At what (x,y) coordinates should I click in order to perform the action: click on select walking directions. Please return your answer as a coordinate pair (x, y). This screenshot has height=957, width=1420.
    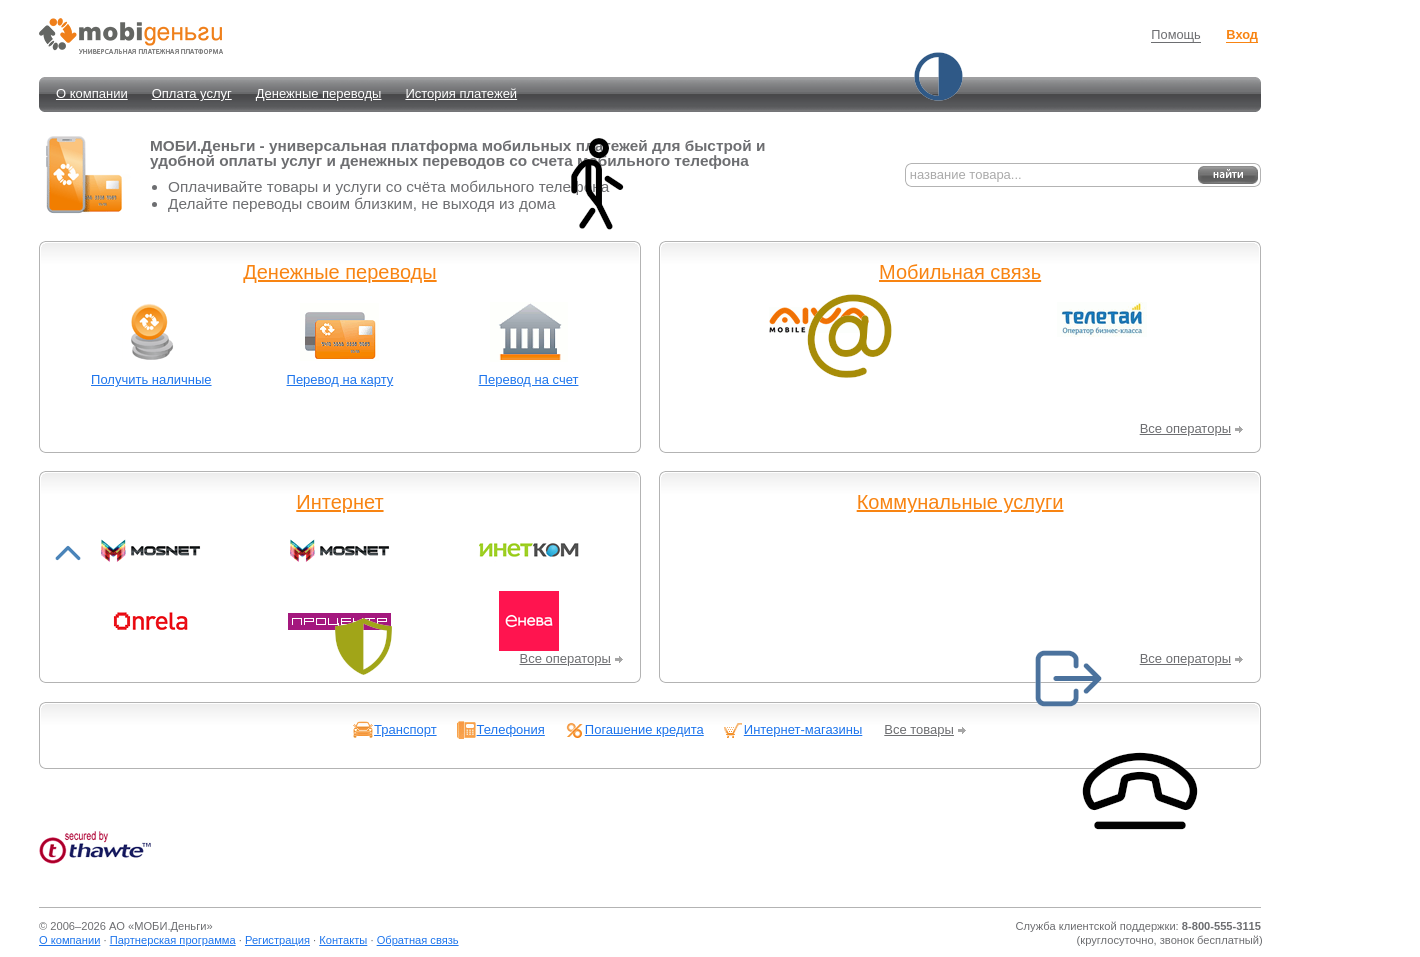
    Looking at the image, I should click on (598, 183).